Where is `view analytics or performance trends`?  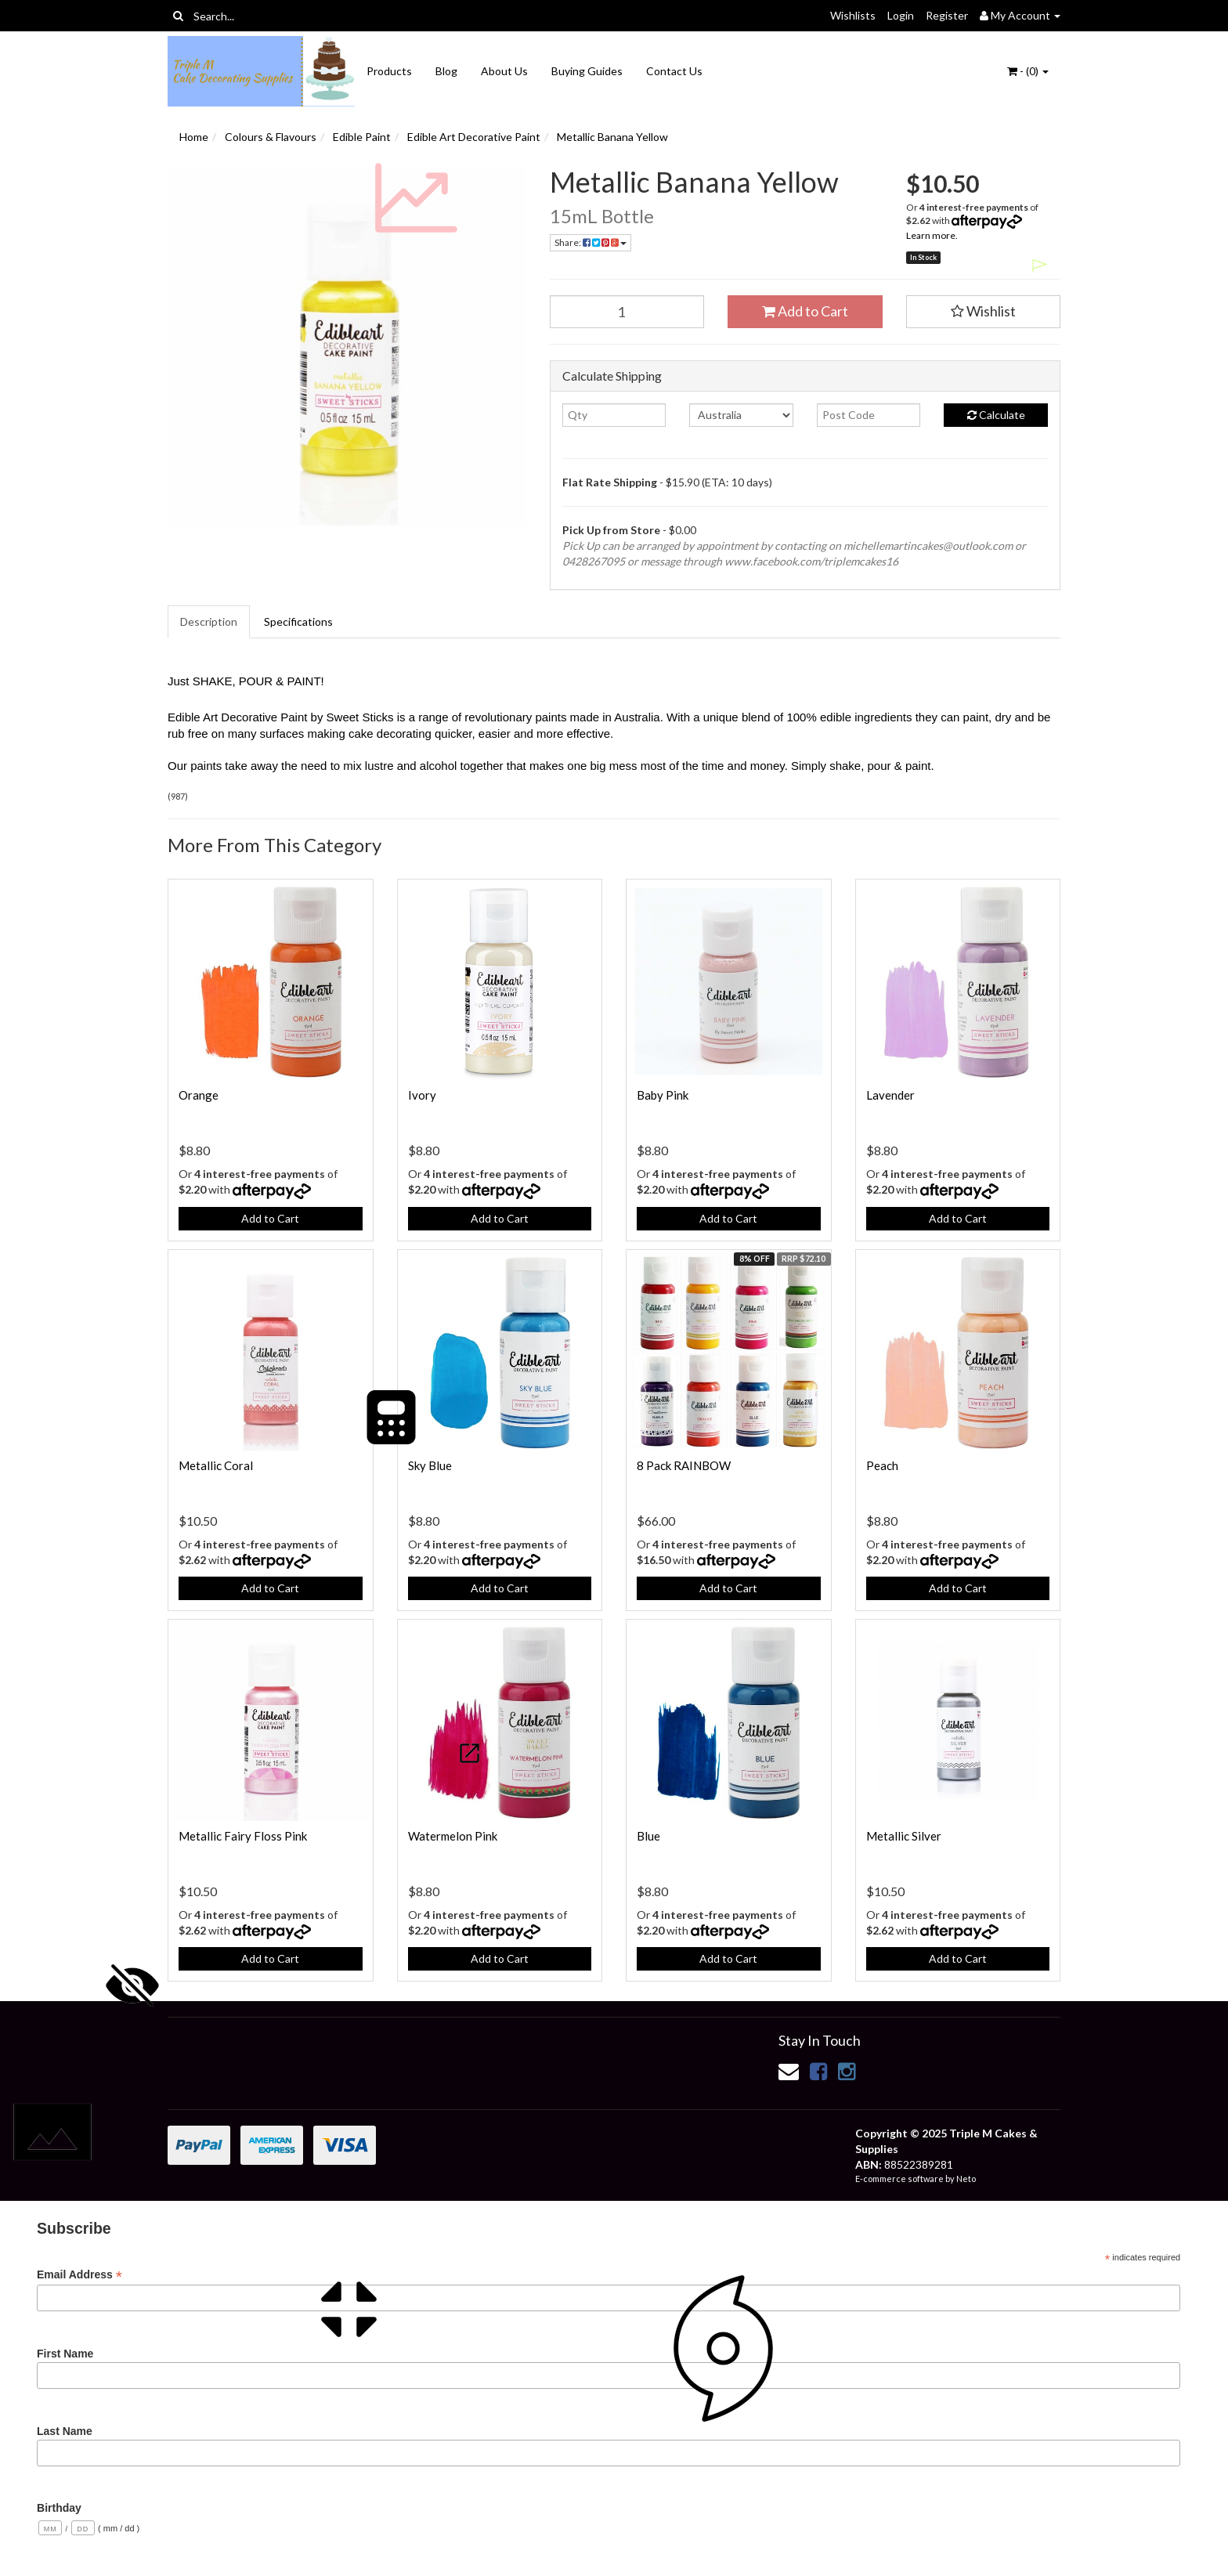 view analytics or performance trends is located at coordinates (416, 197).